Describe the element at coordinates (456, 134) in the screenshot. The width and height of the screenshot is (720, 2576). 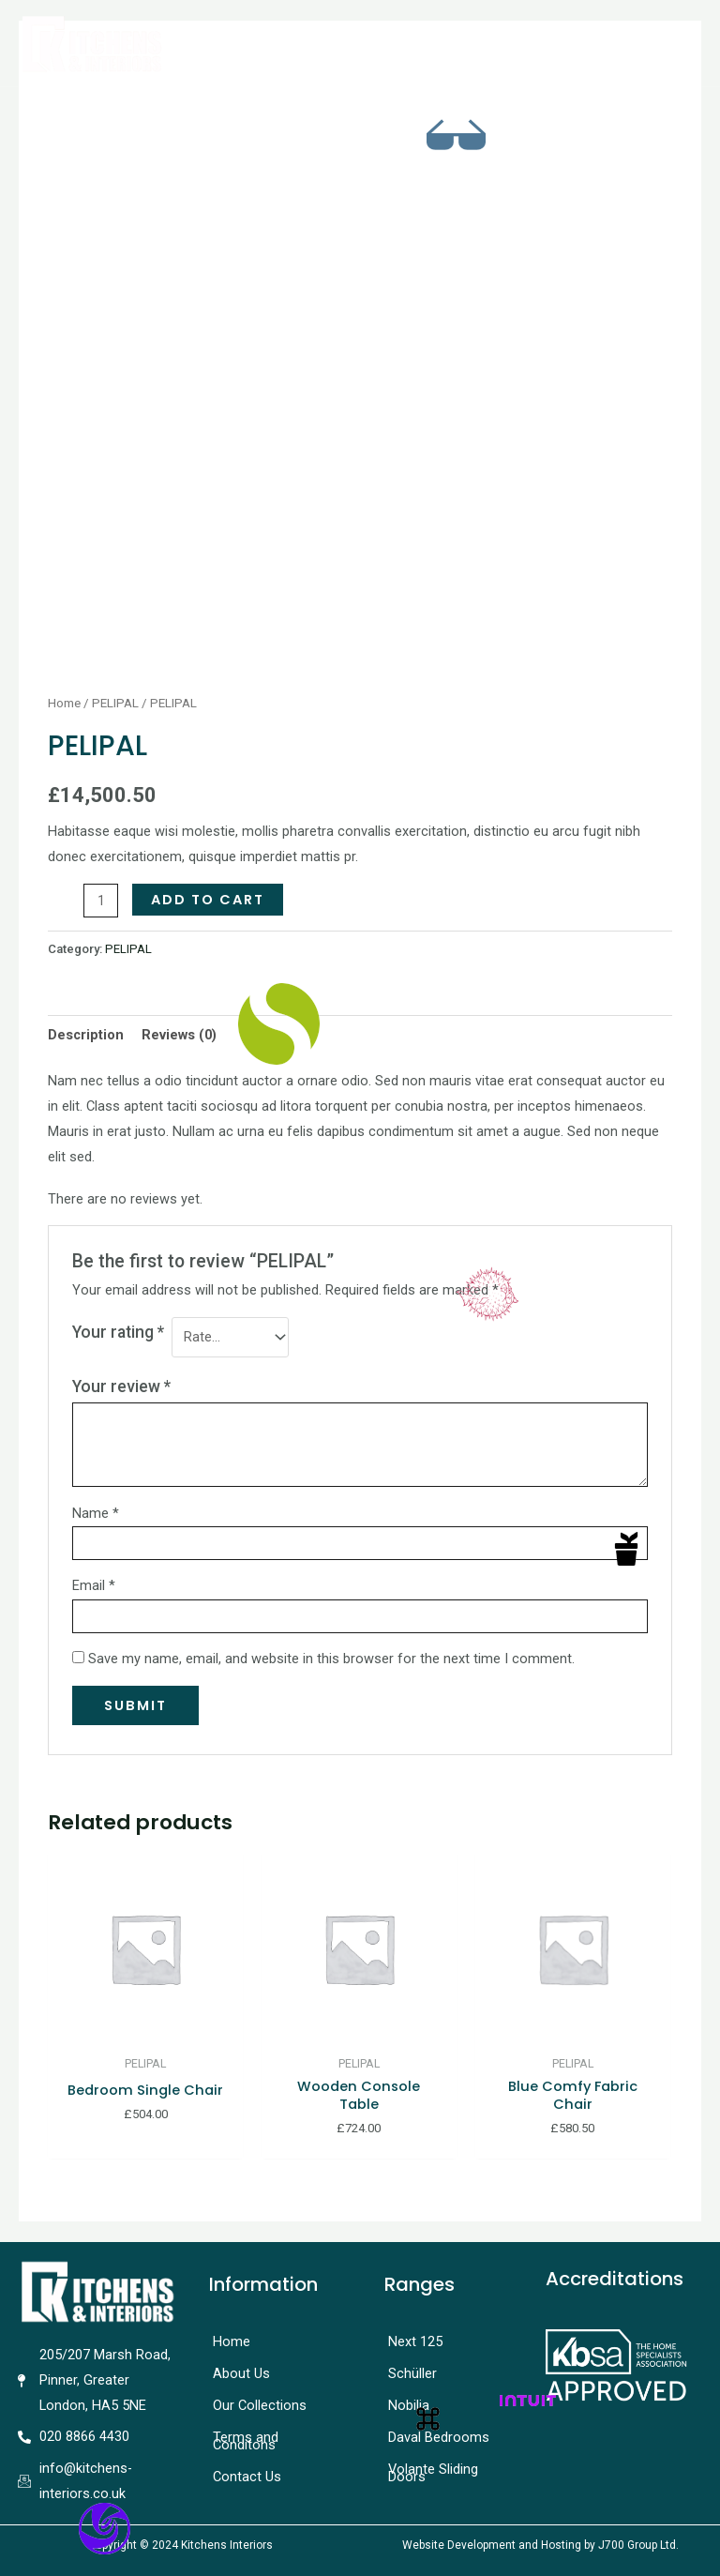
I see `awesome lists logo` at that location.